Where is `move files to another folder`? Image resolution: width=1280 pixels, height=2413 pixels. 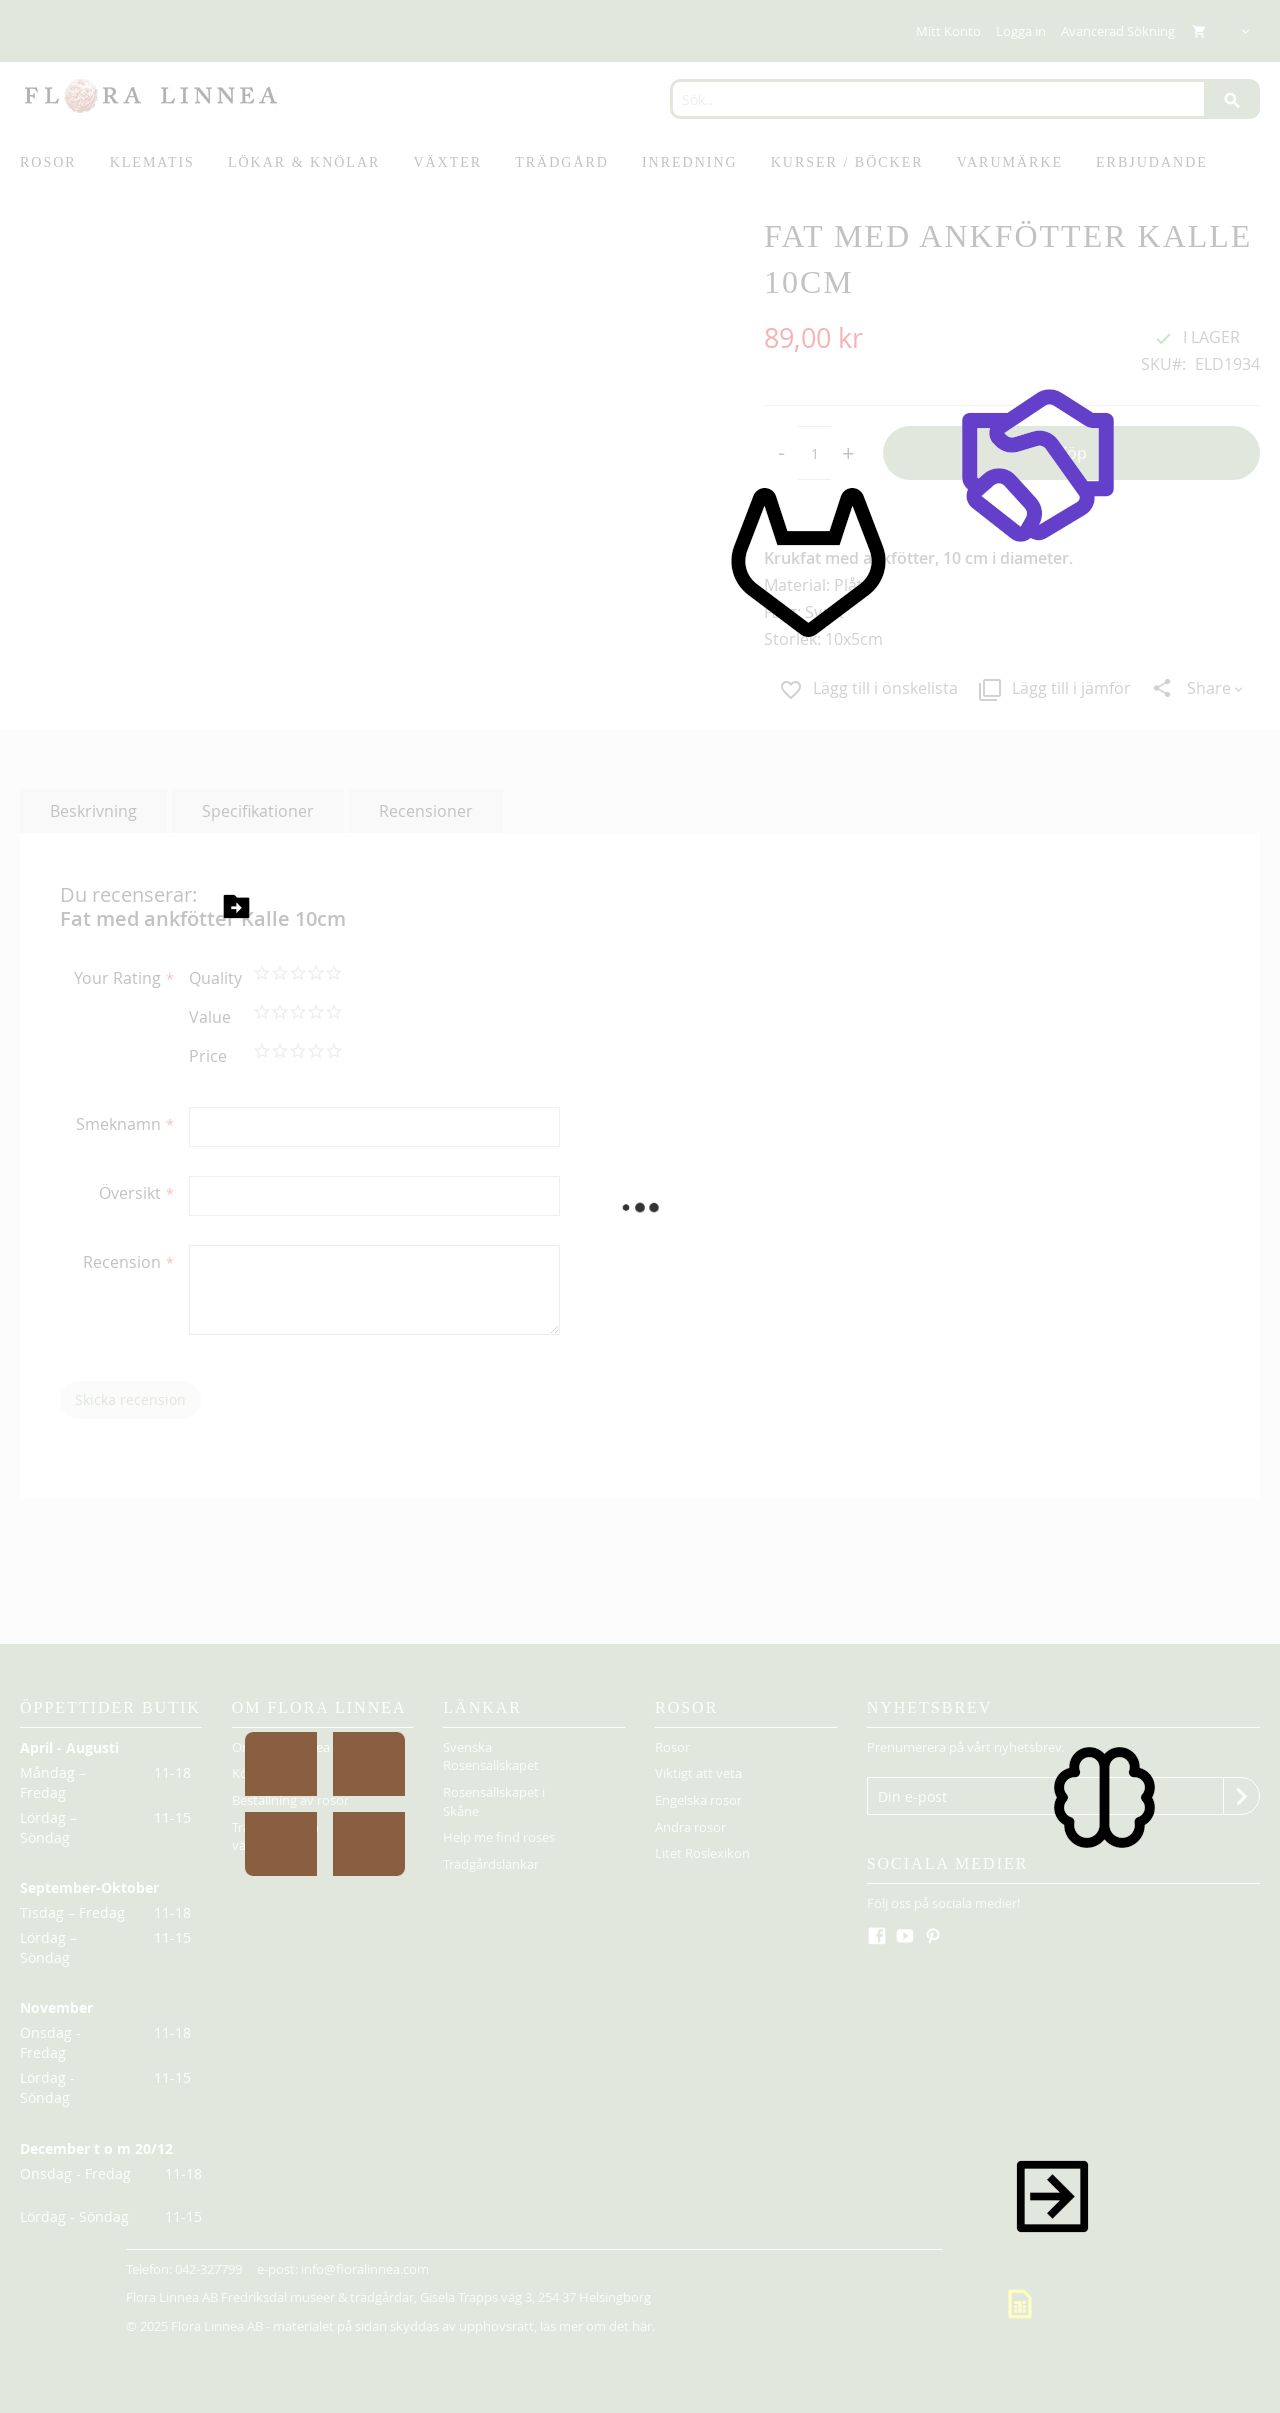
move files to another folder is located at coordinates (236, 906).